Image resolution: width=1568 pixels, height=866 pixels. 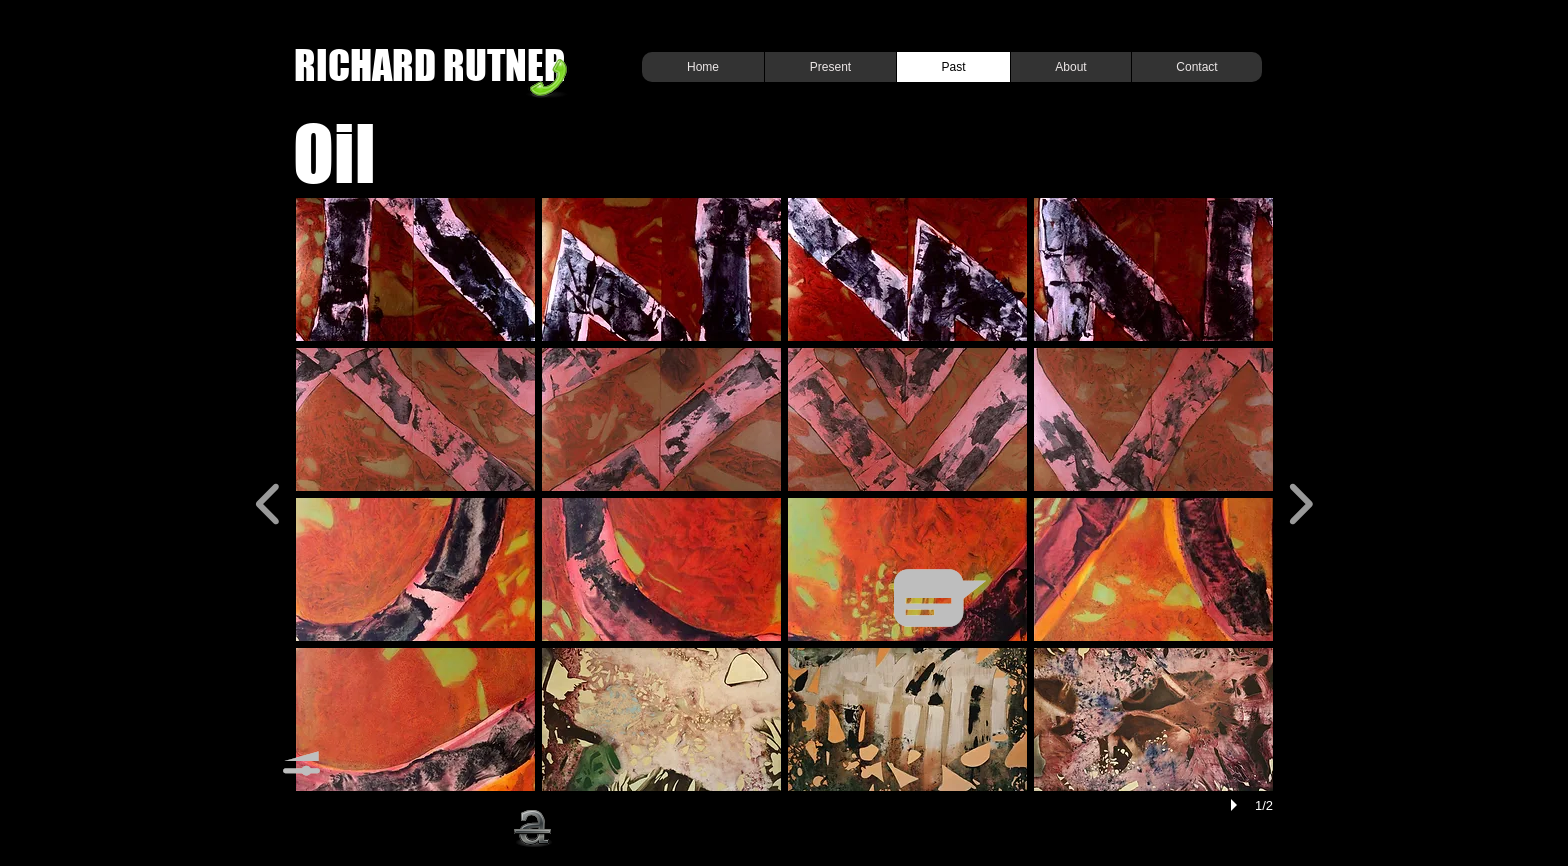 What do you see at coordinates (301, 763) in the screenshot?
I see `adjust audio or speaker volume` at bounding box center [301, 763].